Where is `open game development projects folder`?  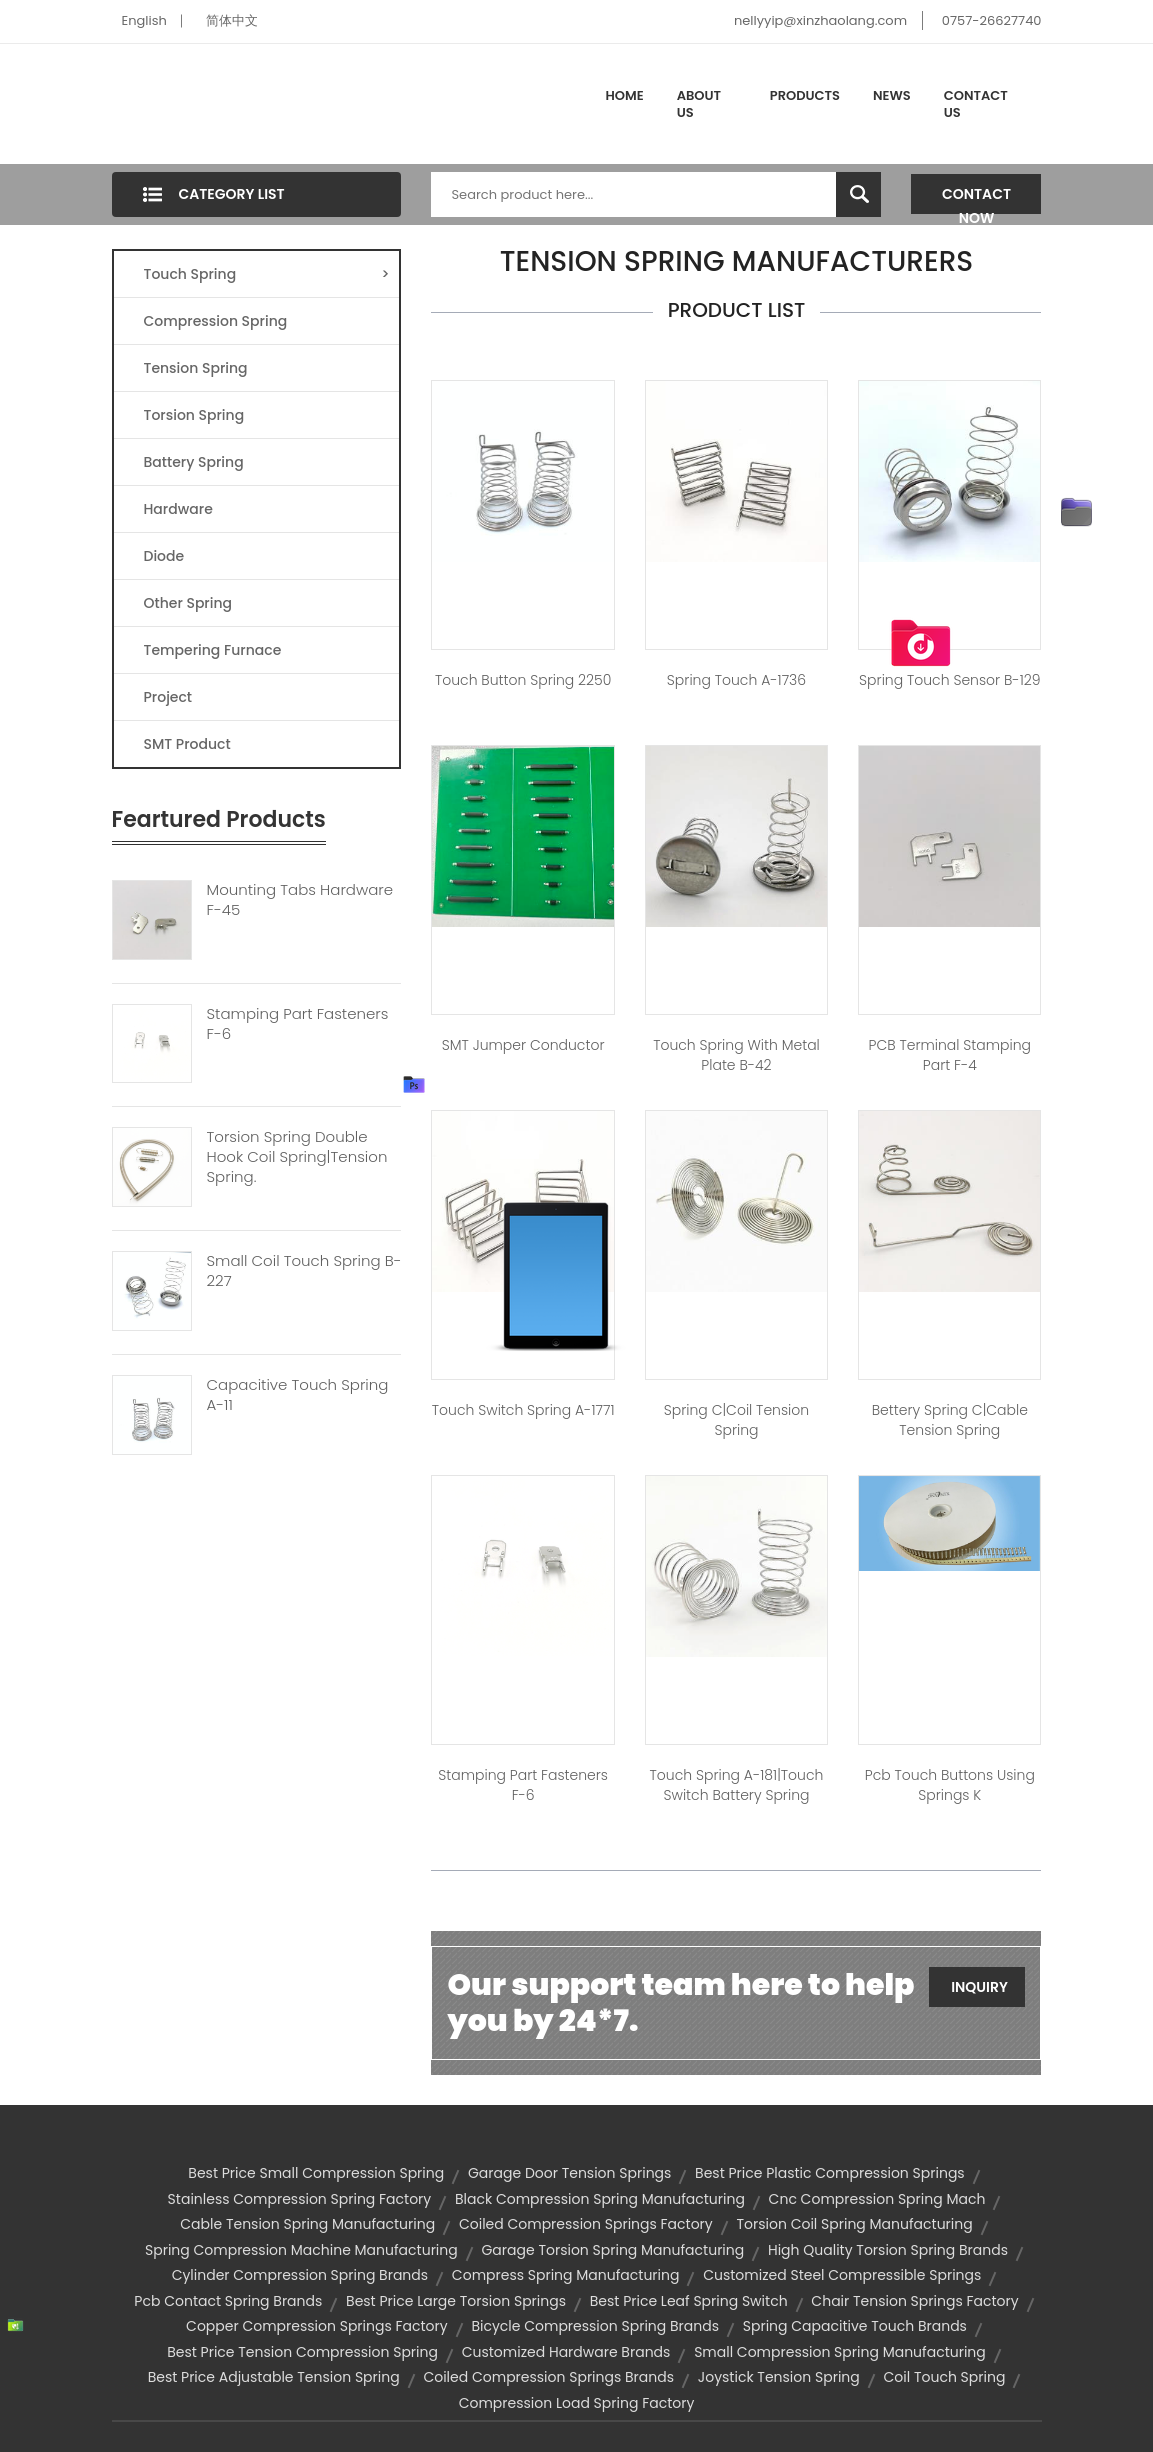
open game development projects folder is located at coordinates (15, 2325).